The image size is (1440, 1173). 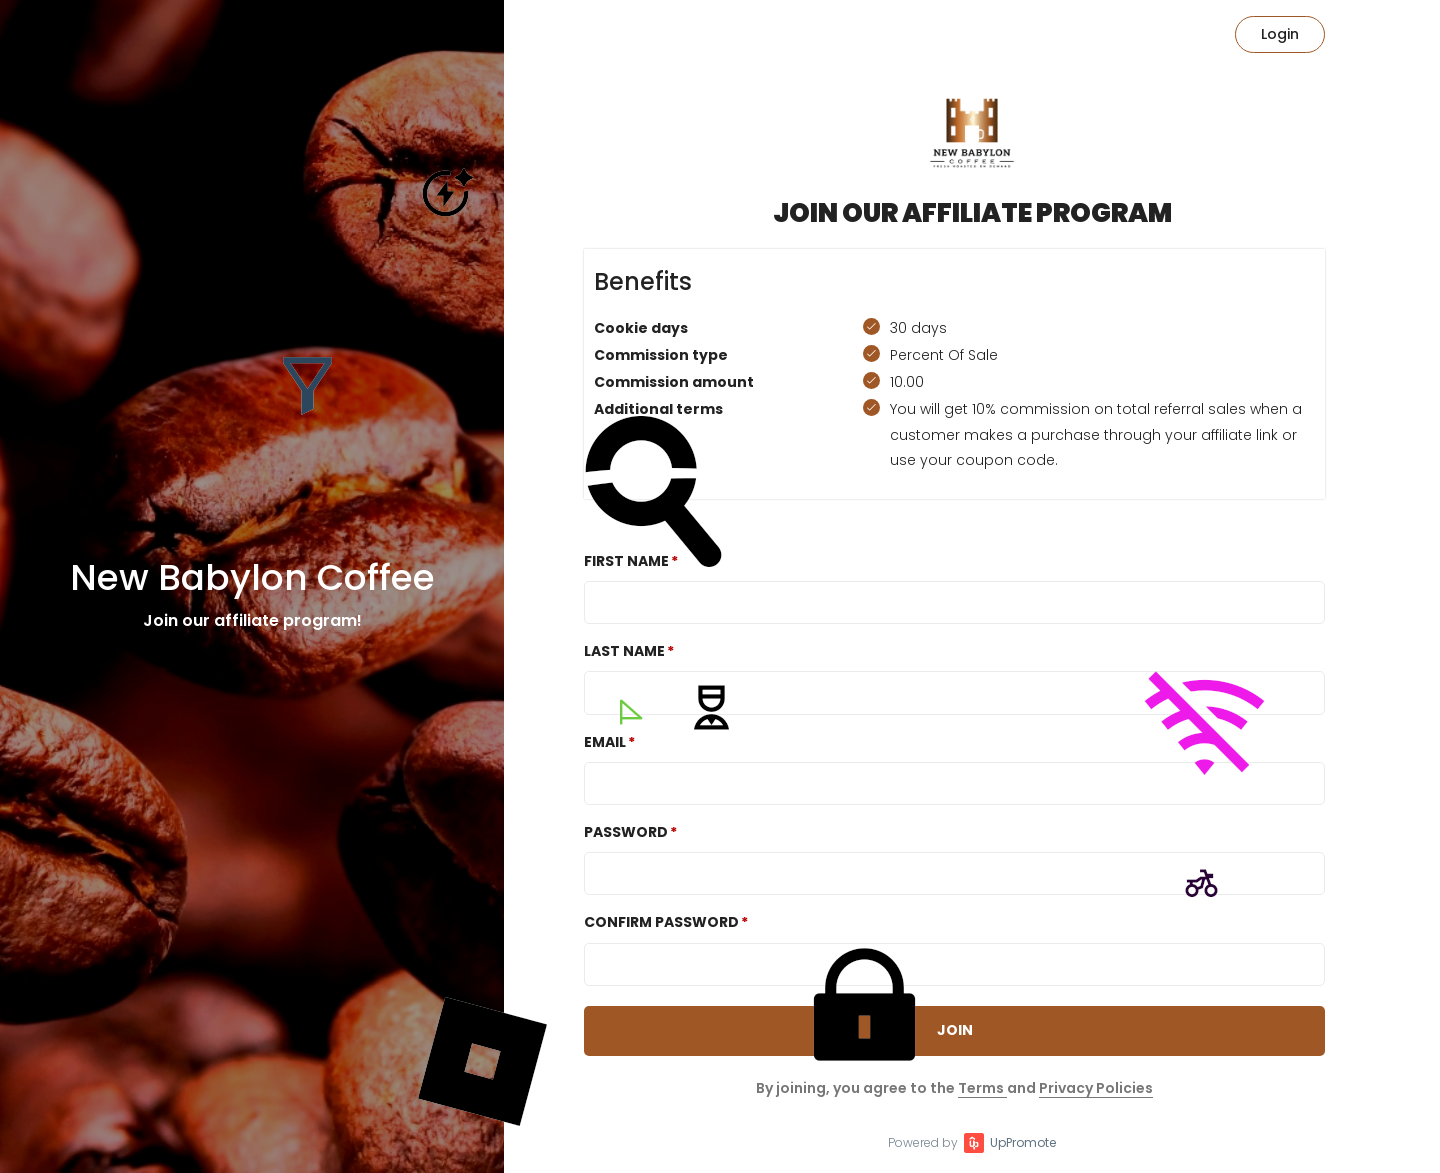 What do you see at coordinates (1204, 727) in the screenshot?
I see `indicates no wifi connection available` at bounding box center [1204, 727].